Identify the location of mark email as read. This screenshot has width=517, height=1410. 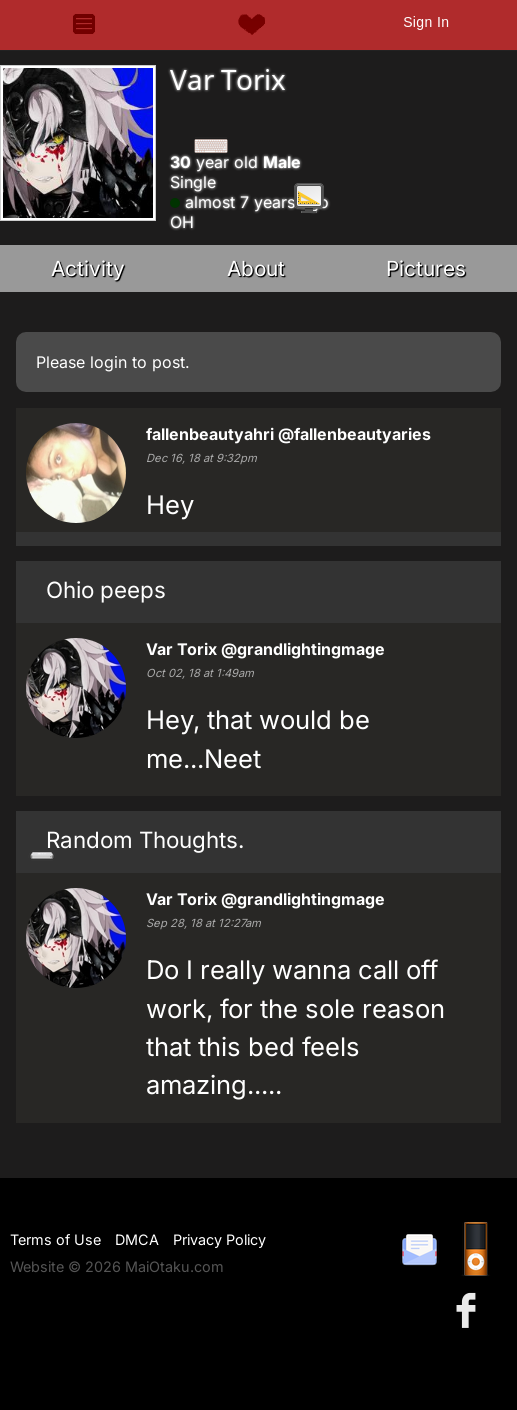
(419, 1251).